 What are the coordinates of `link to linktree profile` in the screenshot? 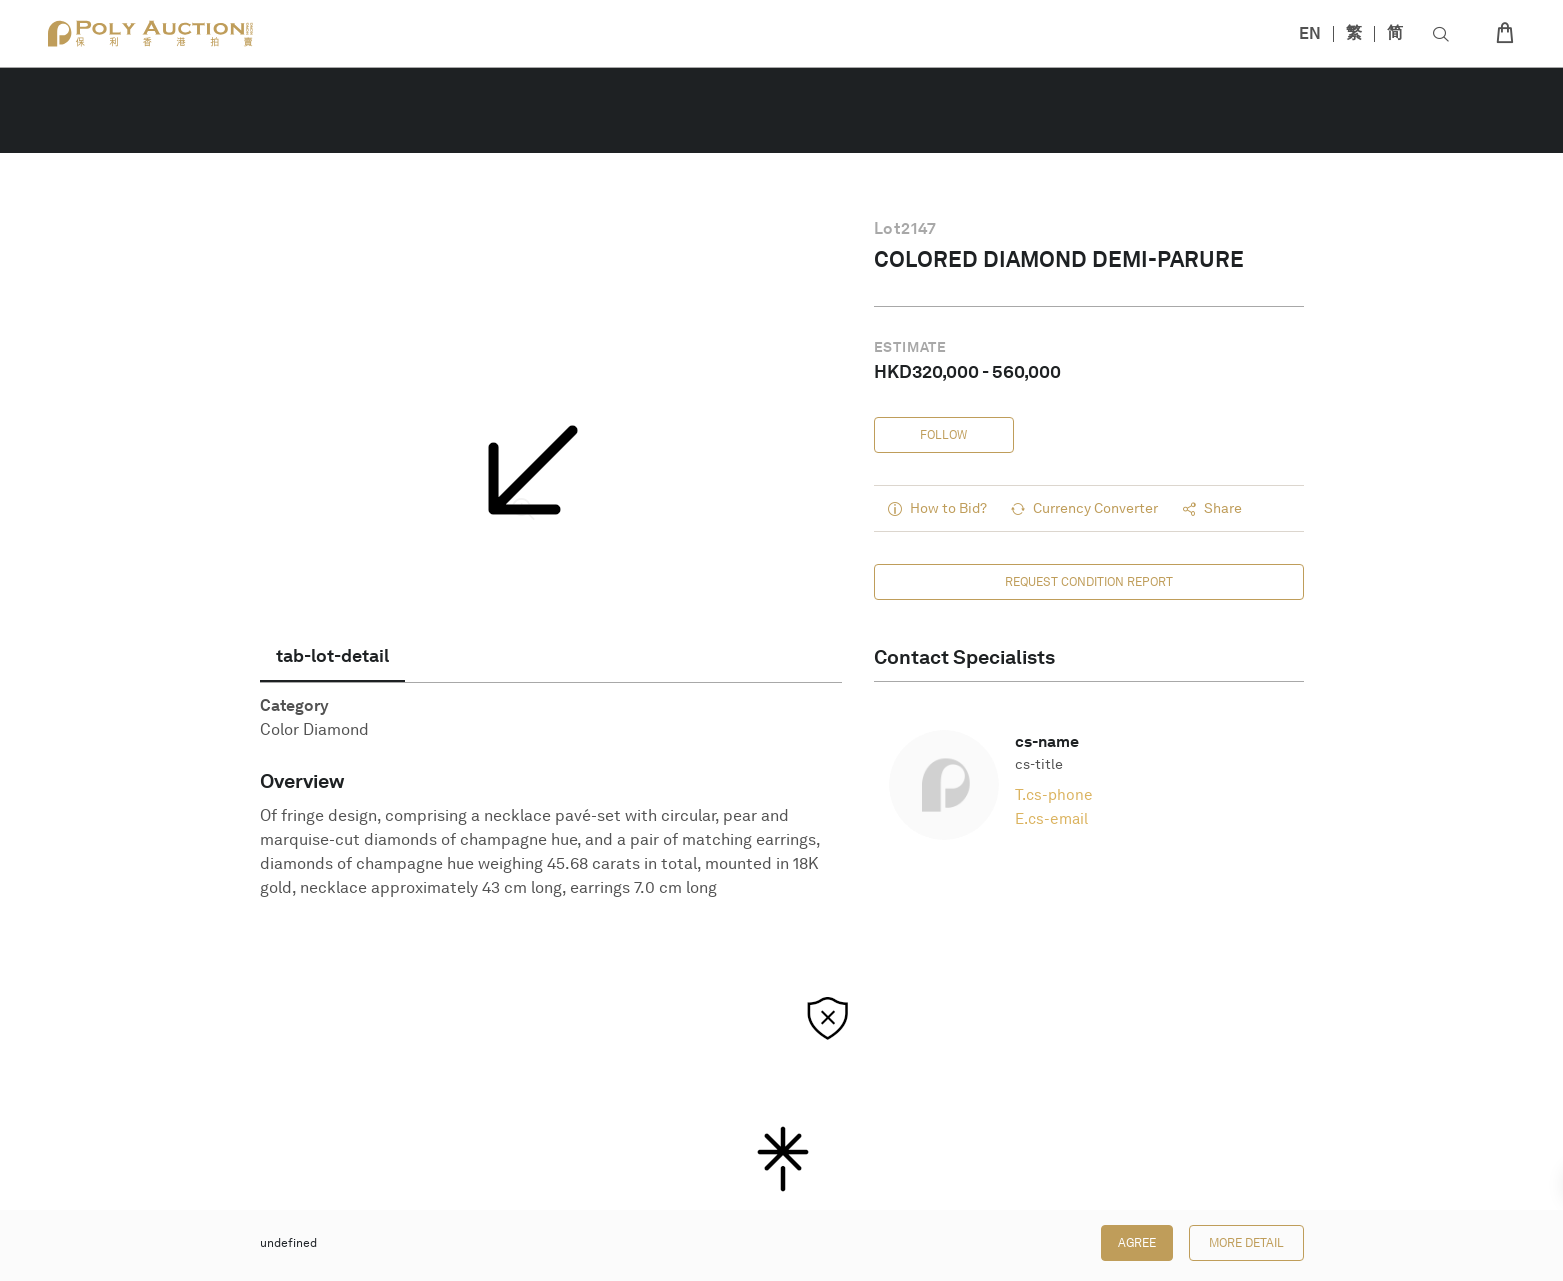 It's located at (783, 1159).